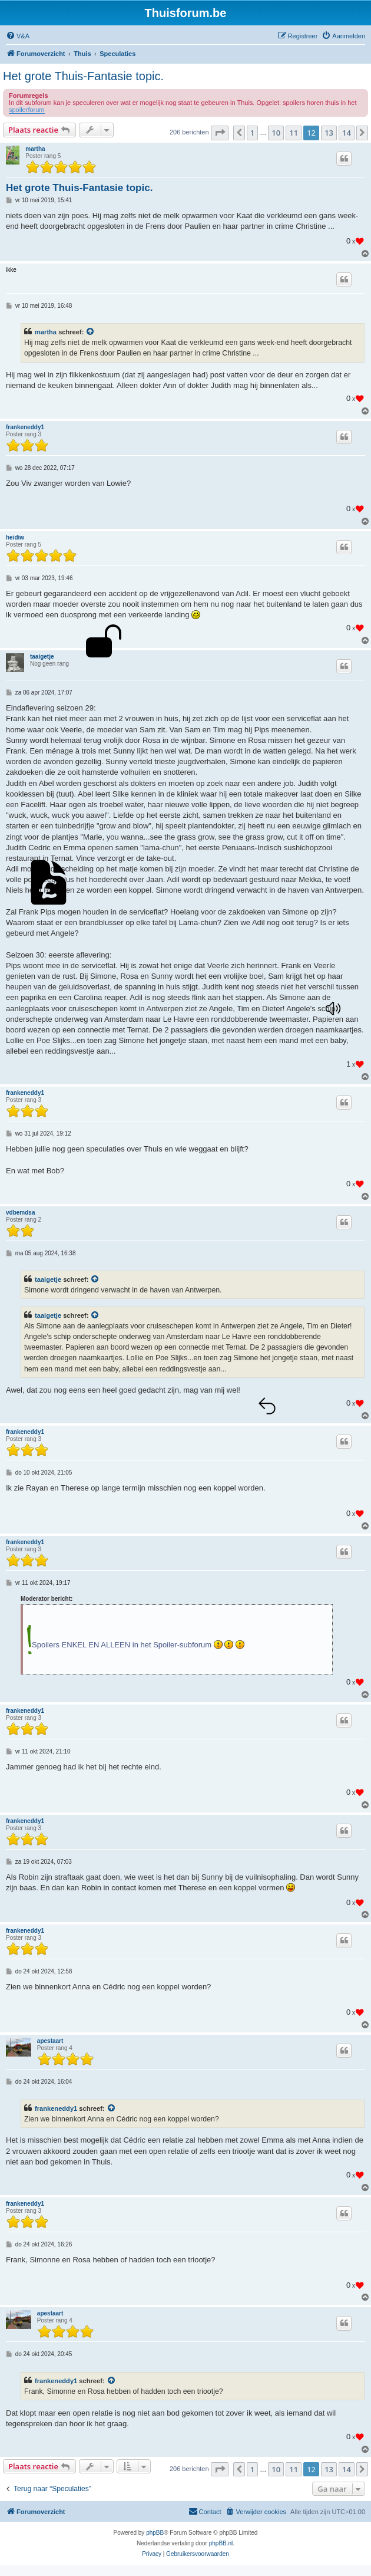 Image resolution: width=371 pixels, height=2576 pixels. Describe the element at coordinates (104, 641) in the screenshot. I see `unlocked or unsecured state` at that location.